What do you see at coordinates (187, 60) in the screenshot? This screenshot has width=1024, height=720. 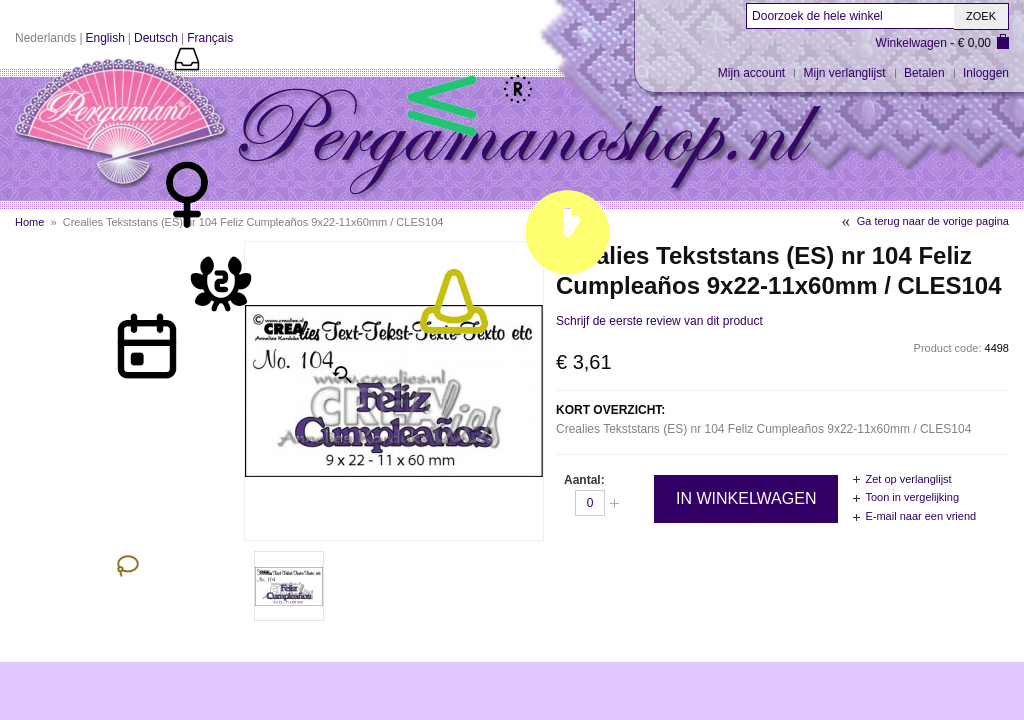 I see `view your inbox messages` at bounding box center [187, 60].